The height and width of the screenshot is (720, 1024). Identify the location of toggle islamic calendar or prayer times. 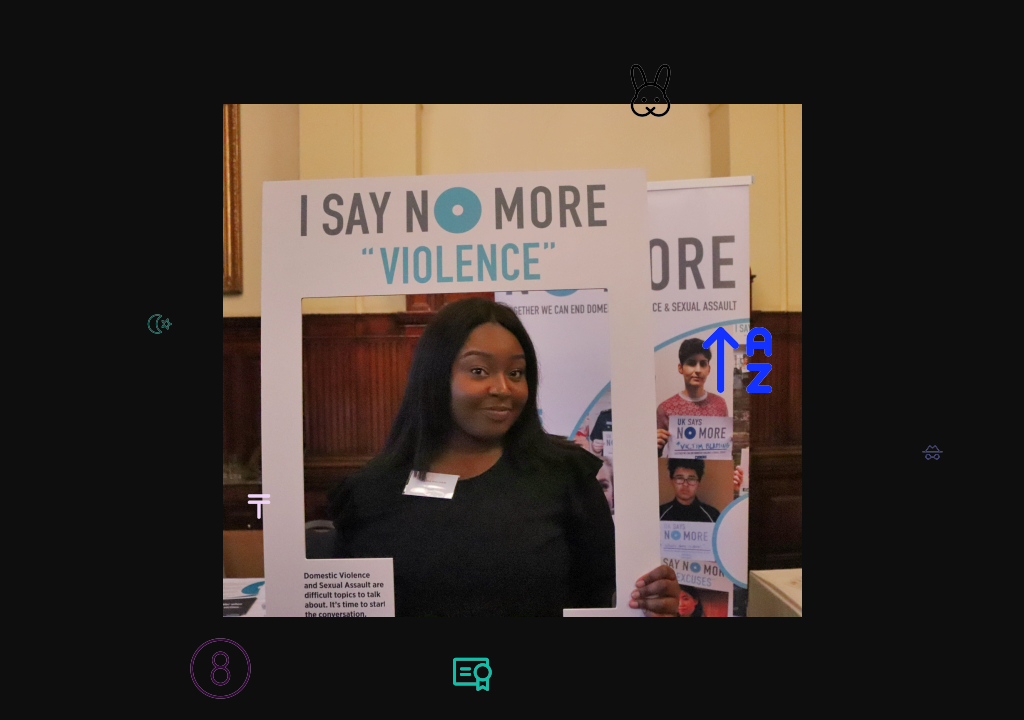
(159, 324).